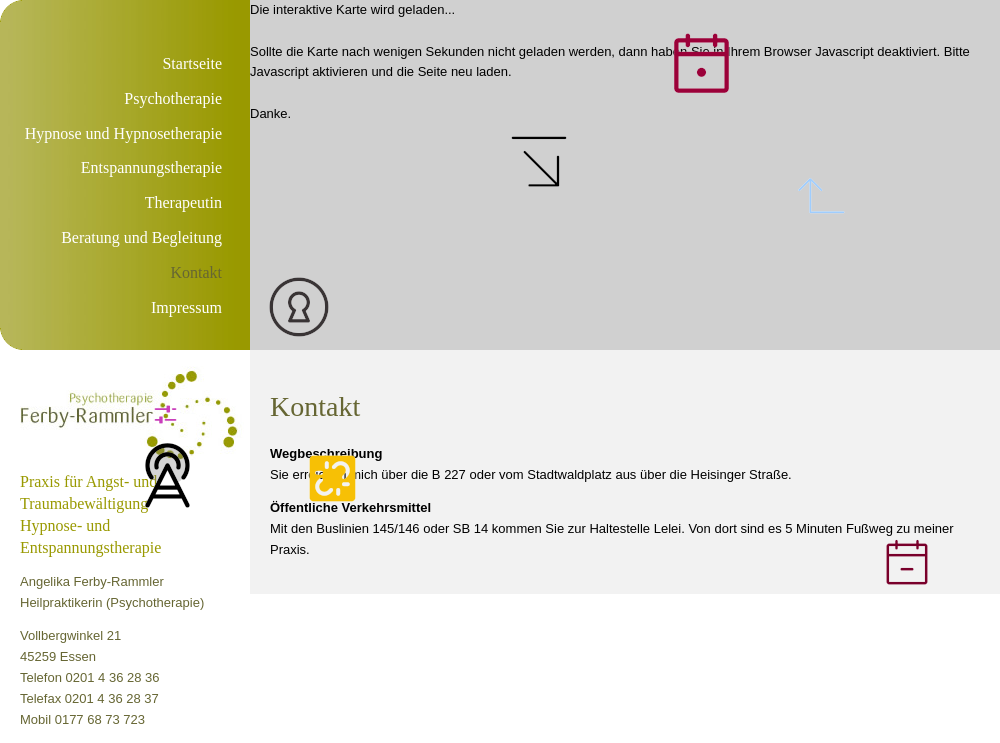 The image size is (1000, 743). What do you see at coordinates (819, 197) in the screenshot?
I see `go back and return to top` at bounding box center [819, 197].